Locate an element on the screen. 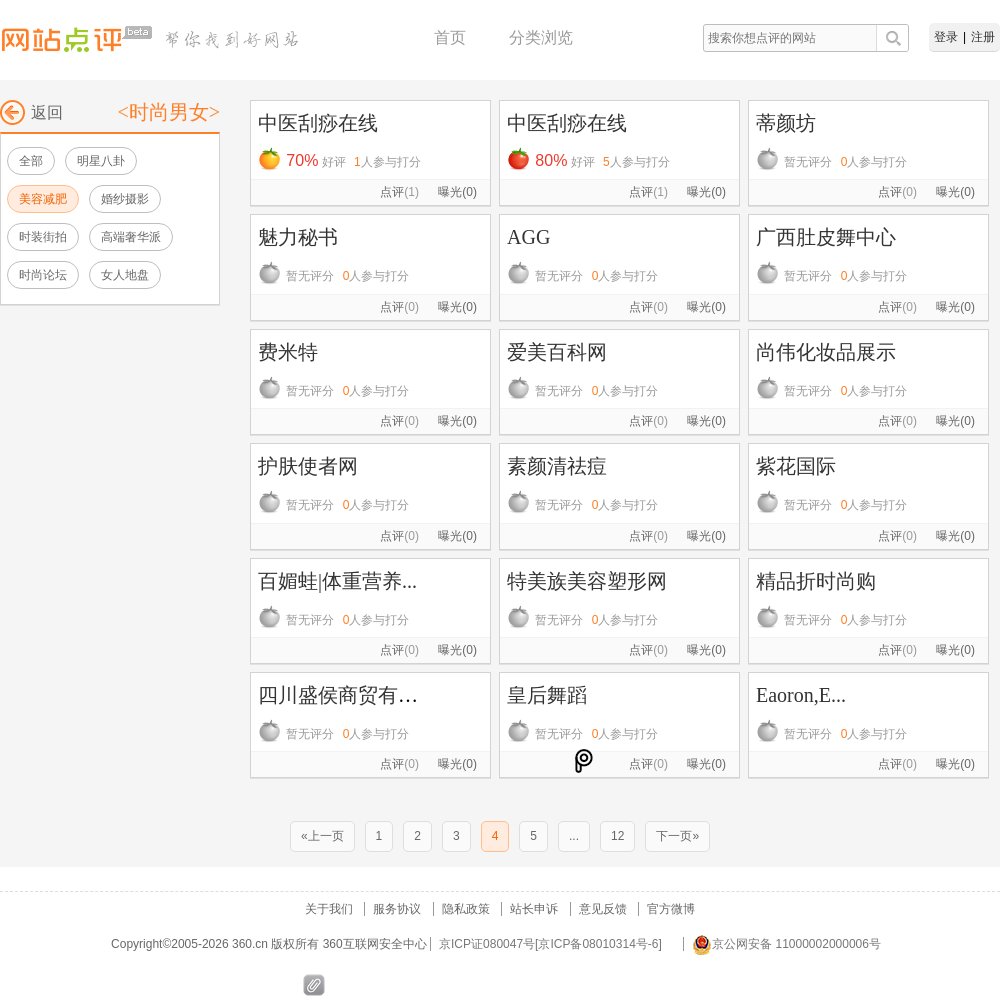 The width and height of the screenshot is (1000, 1002). open picsart photo editing app is located at coordinates (584, 761).